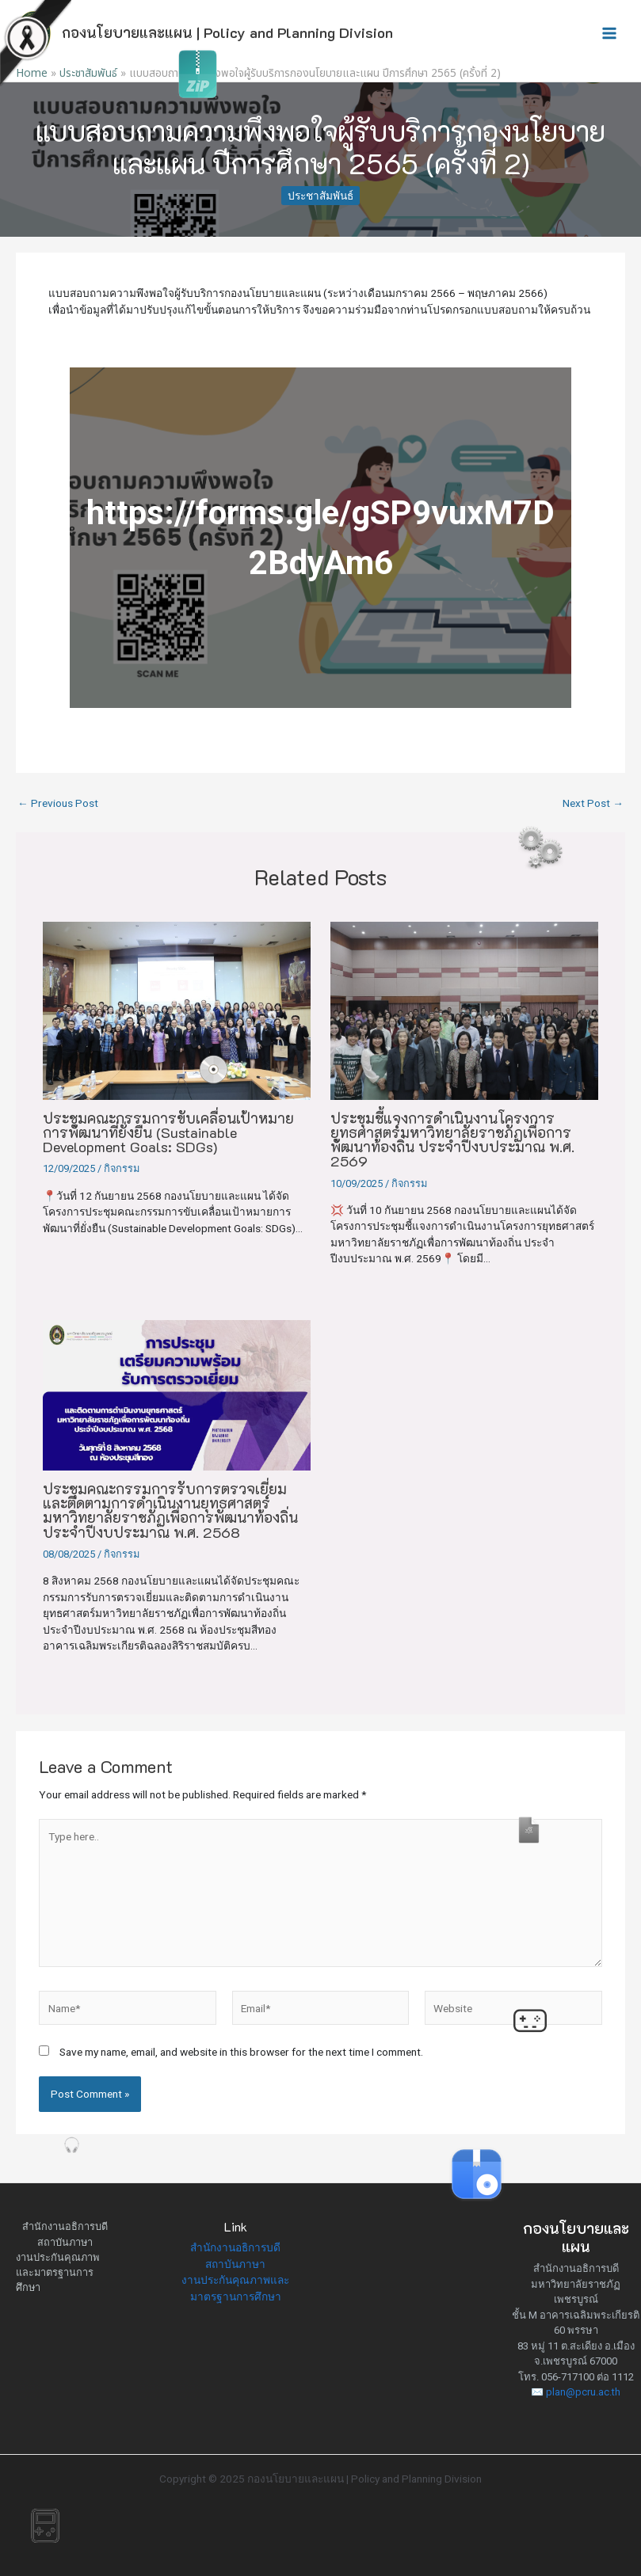 This screenshot has height=2576, width=641. Describe the element at coordinates (71, 2144) in the screenshot. I see `bluetooth headphones connected` at that location.